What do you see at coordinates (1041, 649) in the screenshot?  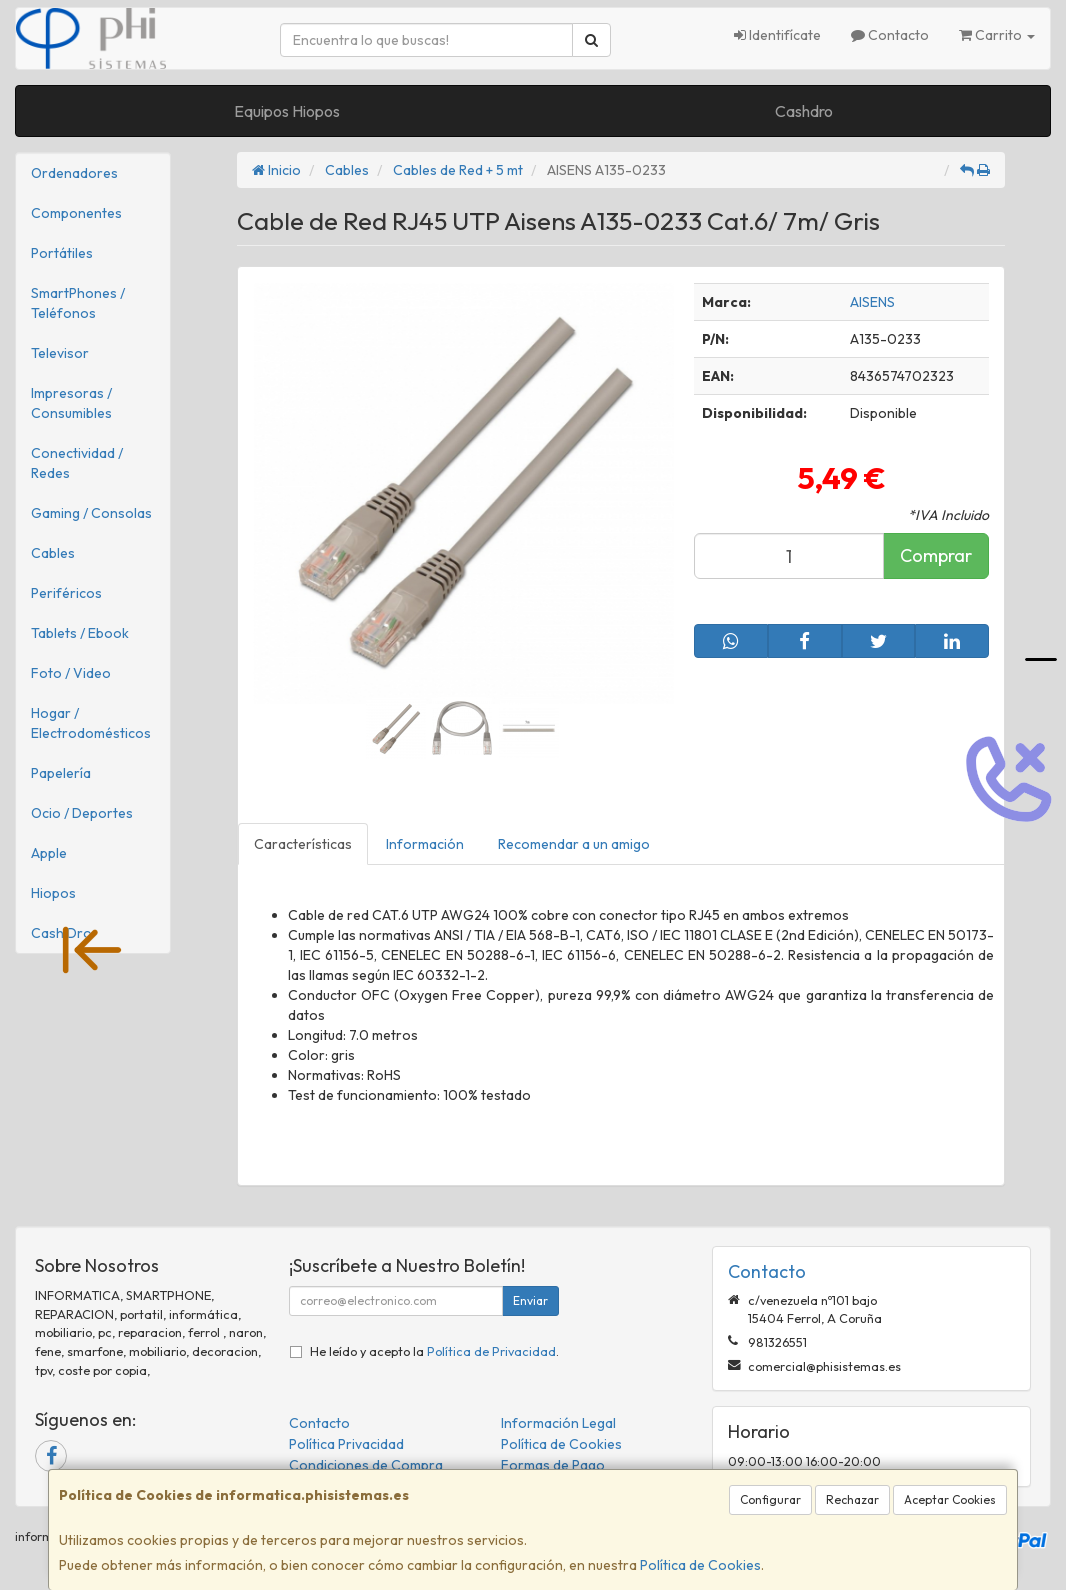 I see `minimize the current window` at bounding box center [1041, 649].